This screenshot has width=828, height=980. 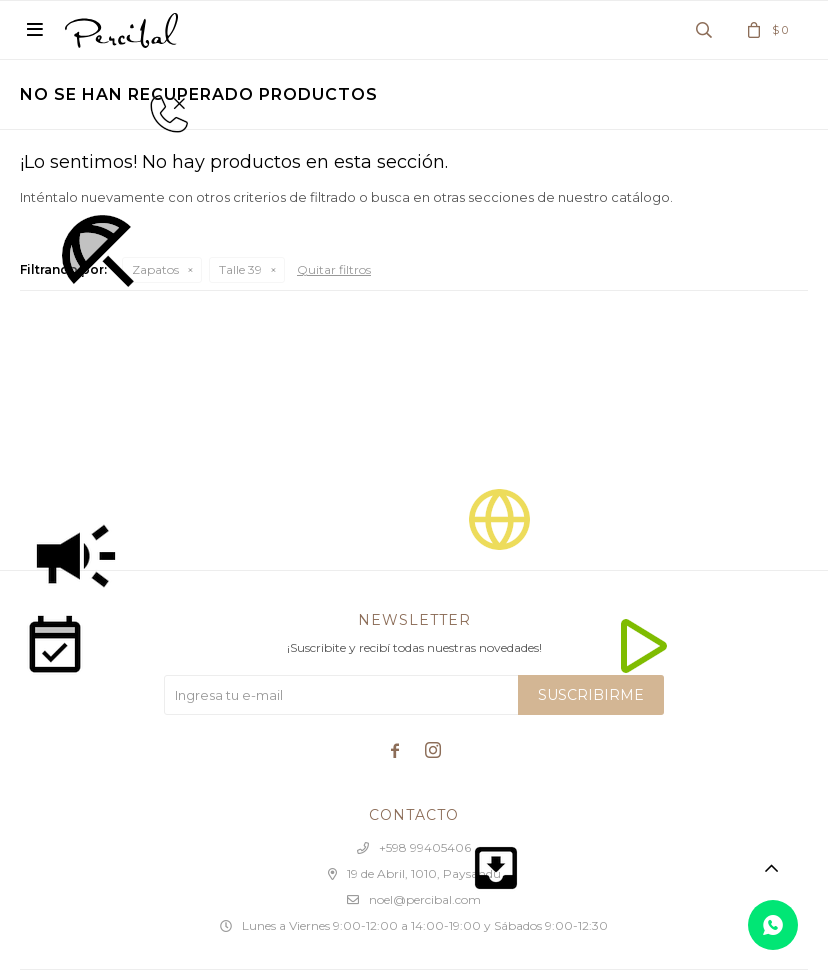 I want to click on end or decline a phone call, so click(x=170, y=113).